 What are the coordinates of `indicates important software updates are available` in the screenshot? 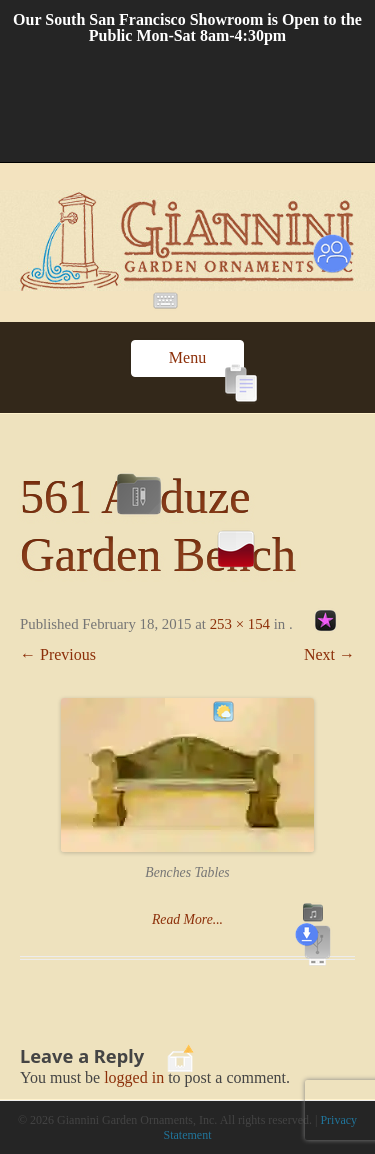 It's located at (180, 1058).